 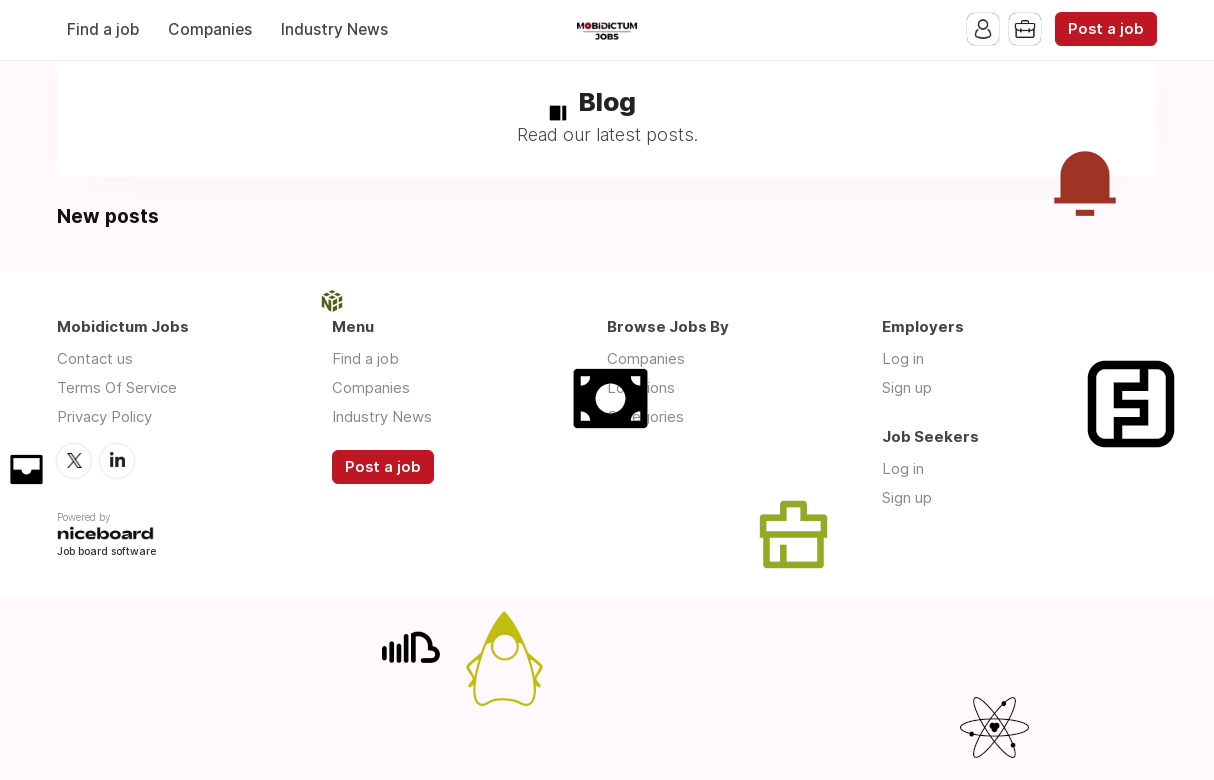 What do you see at coordinates (1131, 404) in the screenshot?
I see `open friendica social network` at bounding box center [1131, 404].